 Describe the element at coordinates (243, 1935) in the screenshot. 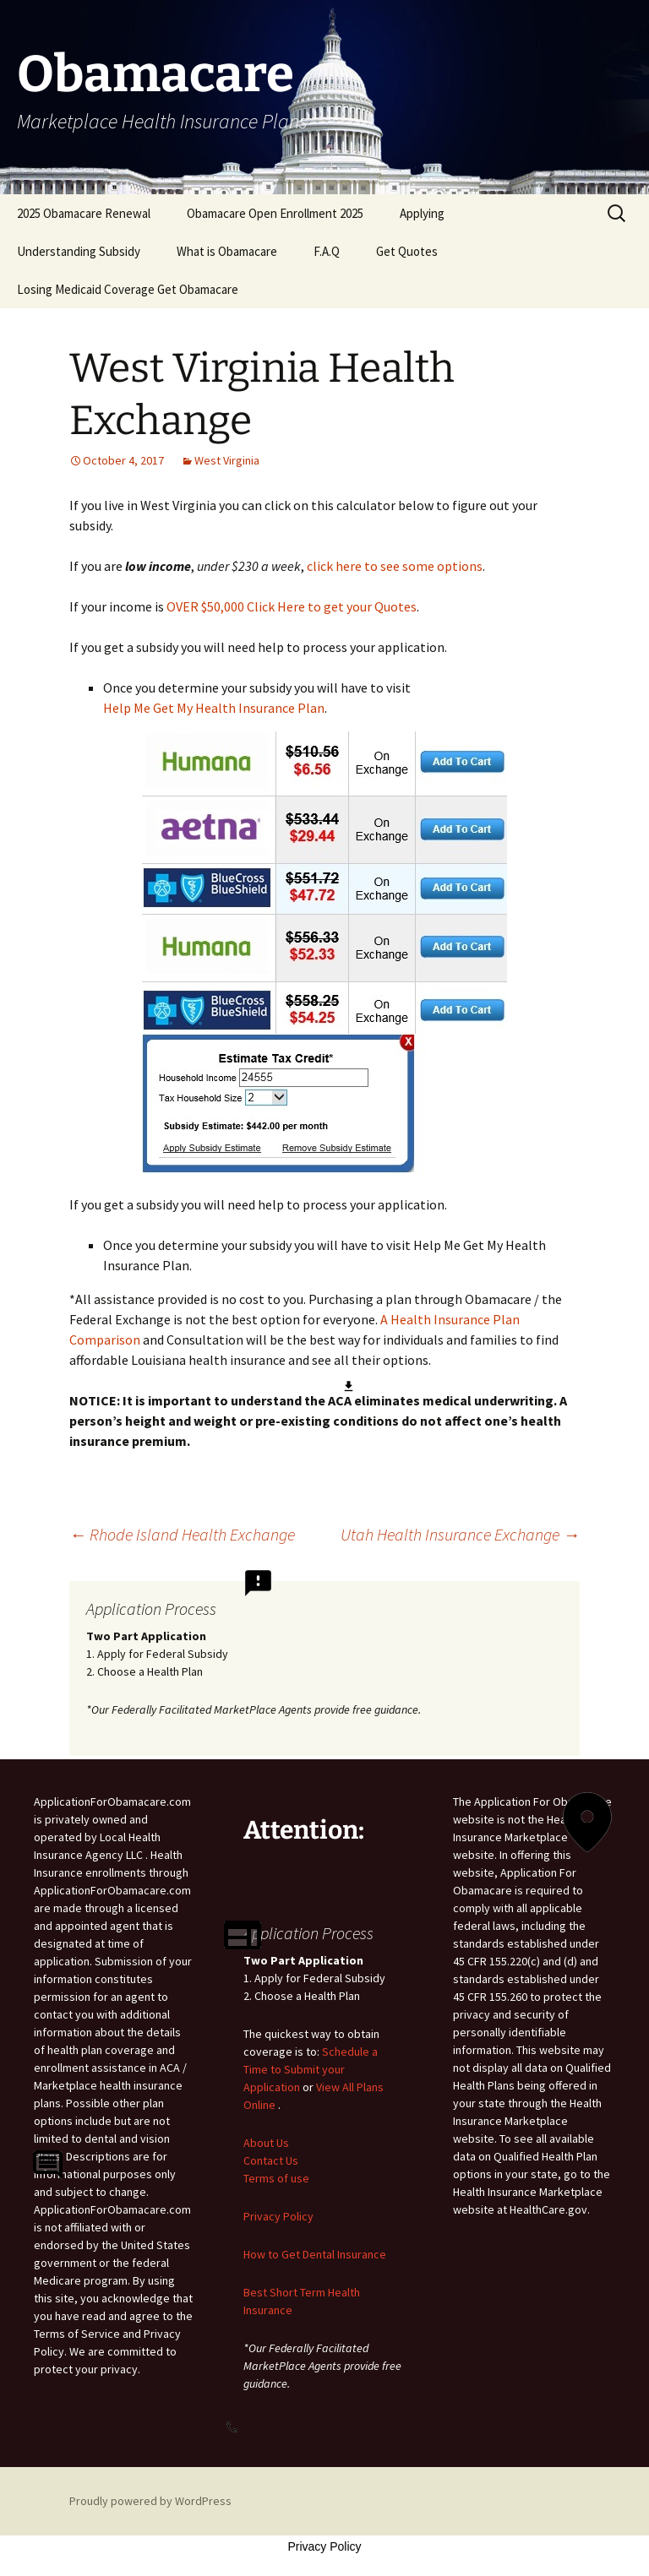

I see `open web browser` at that location.